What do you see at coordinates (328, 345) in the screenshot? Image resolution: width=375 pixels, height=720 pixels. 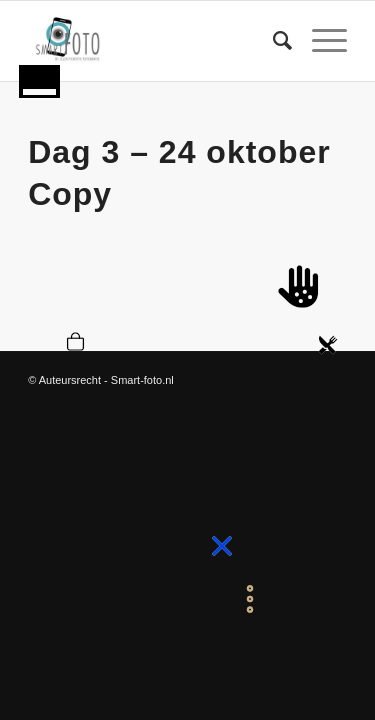 I see `find nearby restaurants or dining options` at bounding box center [328, 345].